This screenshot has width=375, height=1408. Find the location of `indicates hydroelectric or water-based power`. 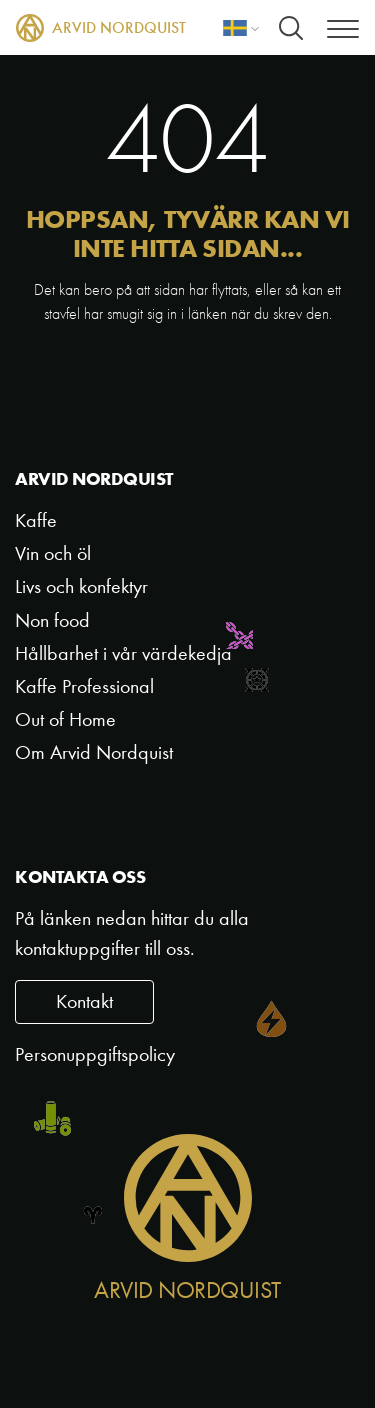

indicates hydroelectric or water-based power is located at coordinates (271, 1018).